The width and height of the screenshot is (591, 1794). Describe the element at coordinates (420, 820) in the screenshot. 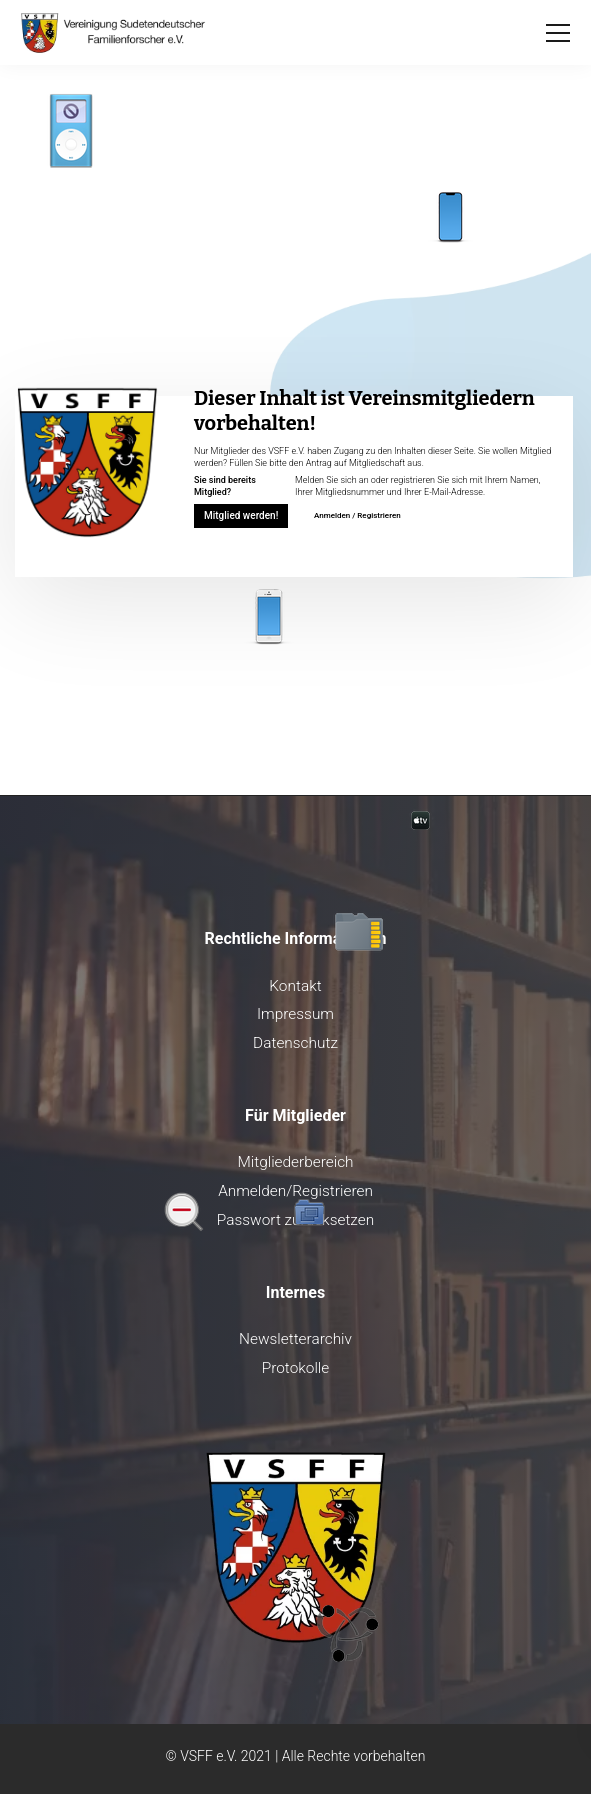

I see `open the apple tv app` at that location.